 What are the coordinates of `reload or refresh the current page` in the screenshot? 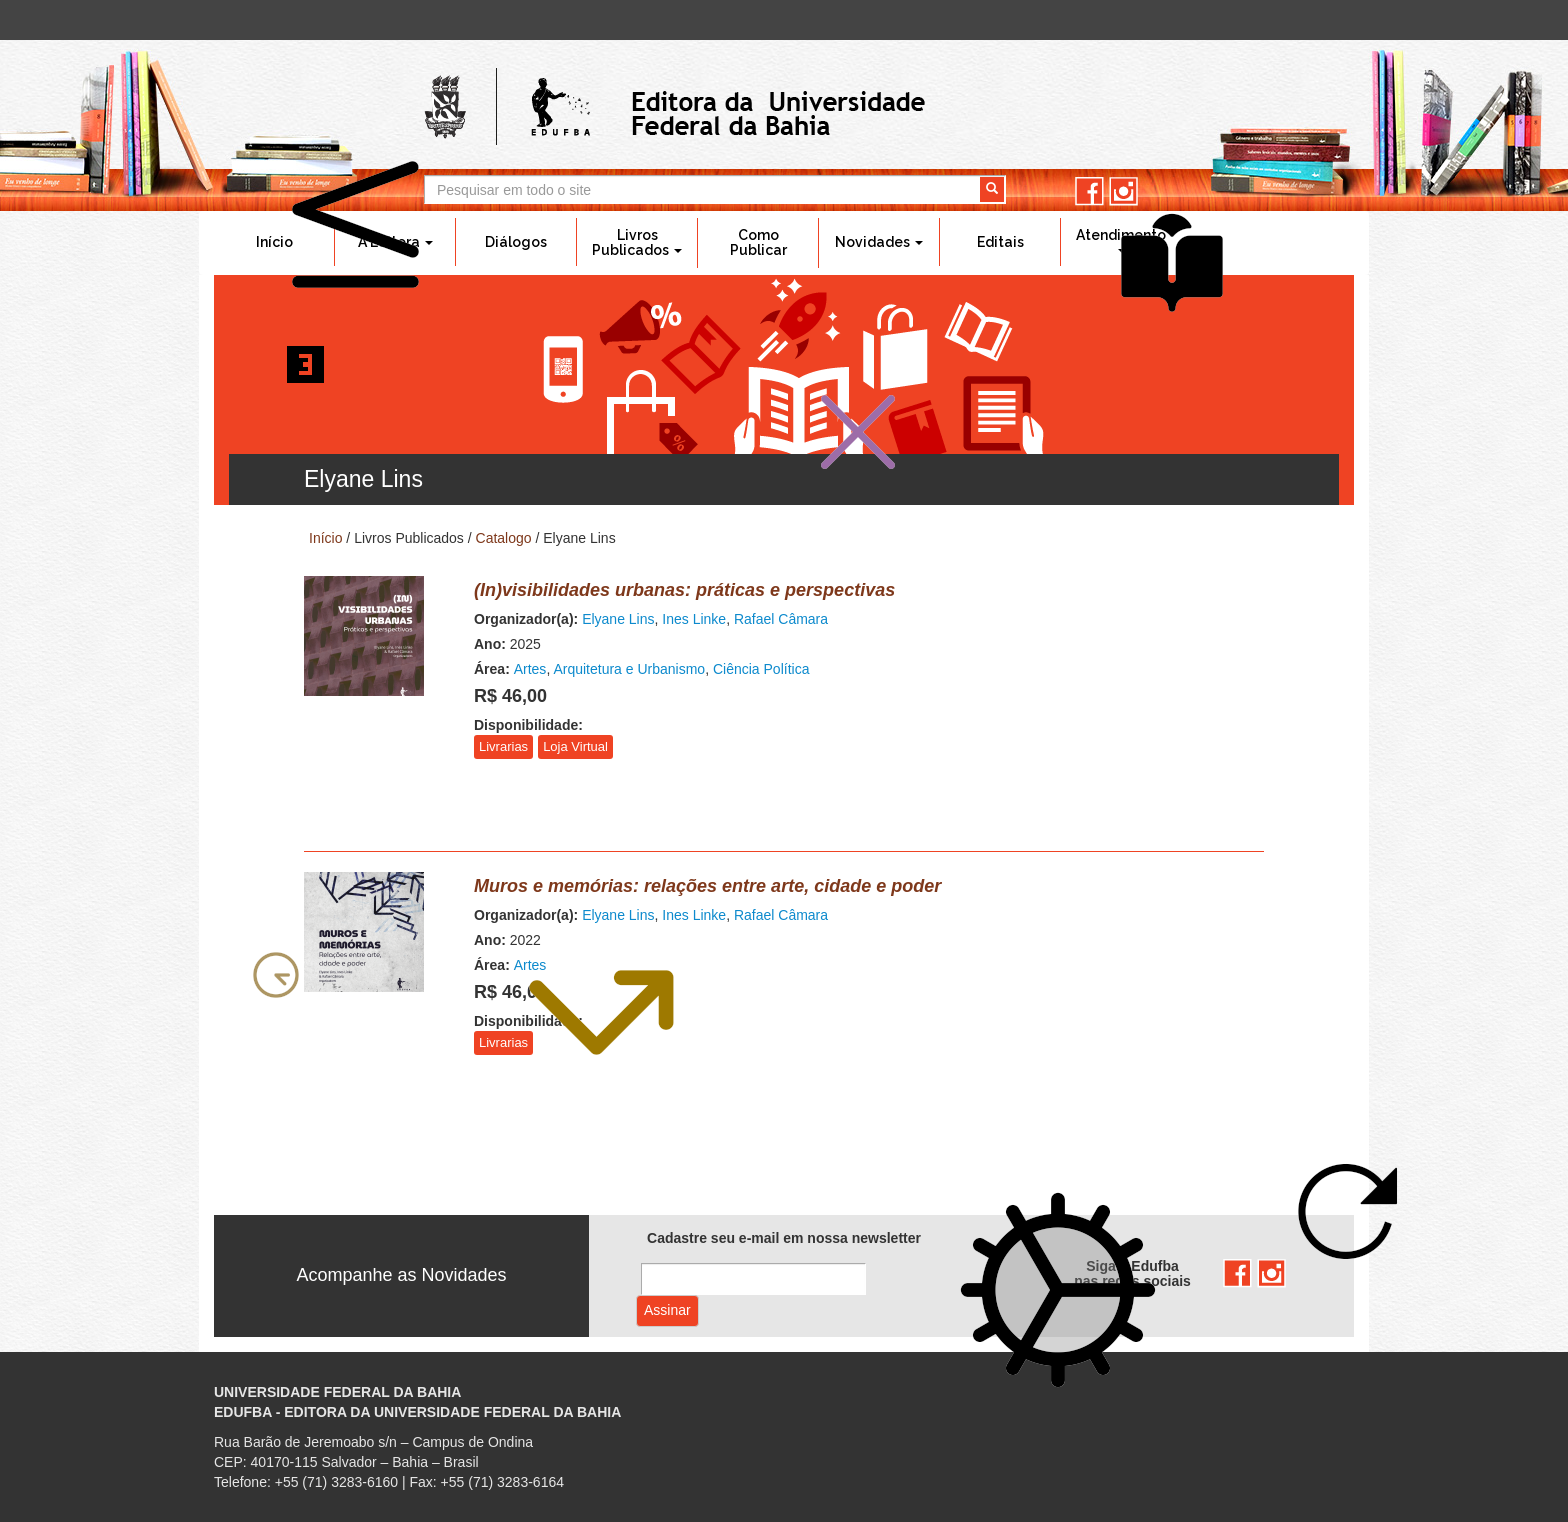 It's located at (1349, 1211).